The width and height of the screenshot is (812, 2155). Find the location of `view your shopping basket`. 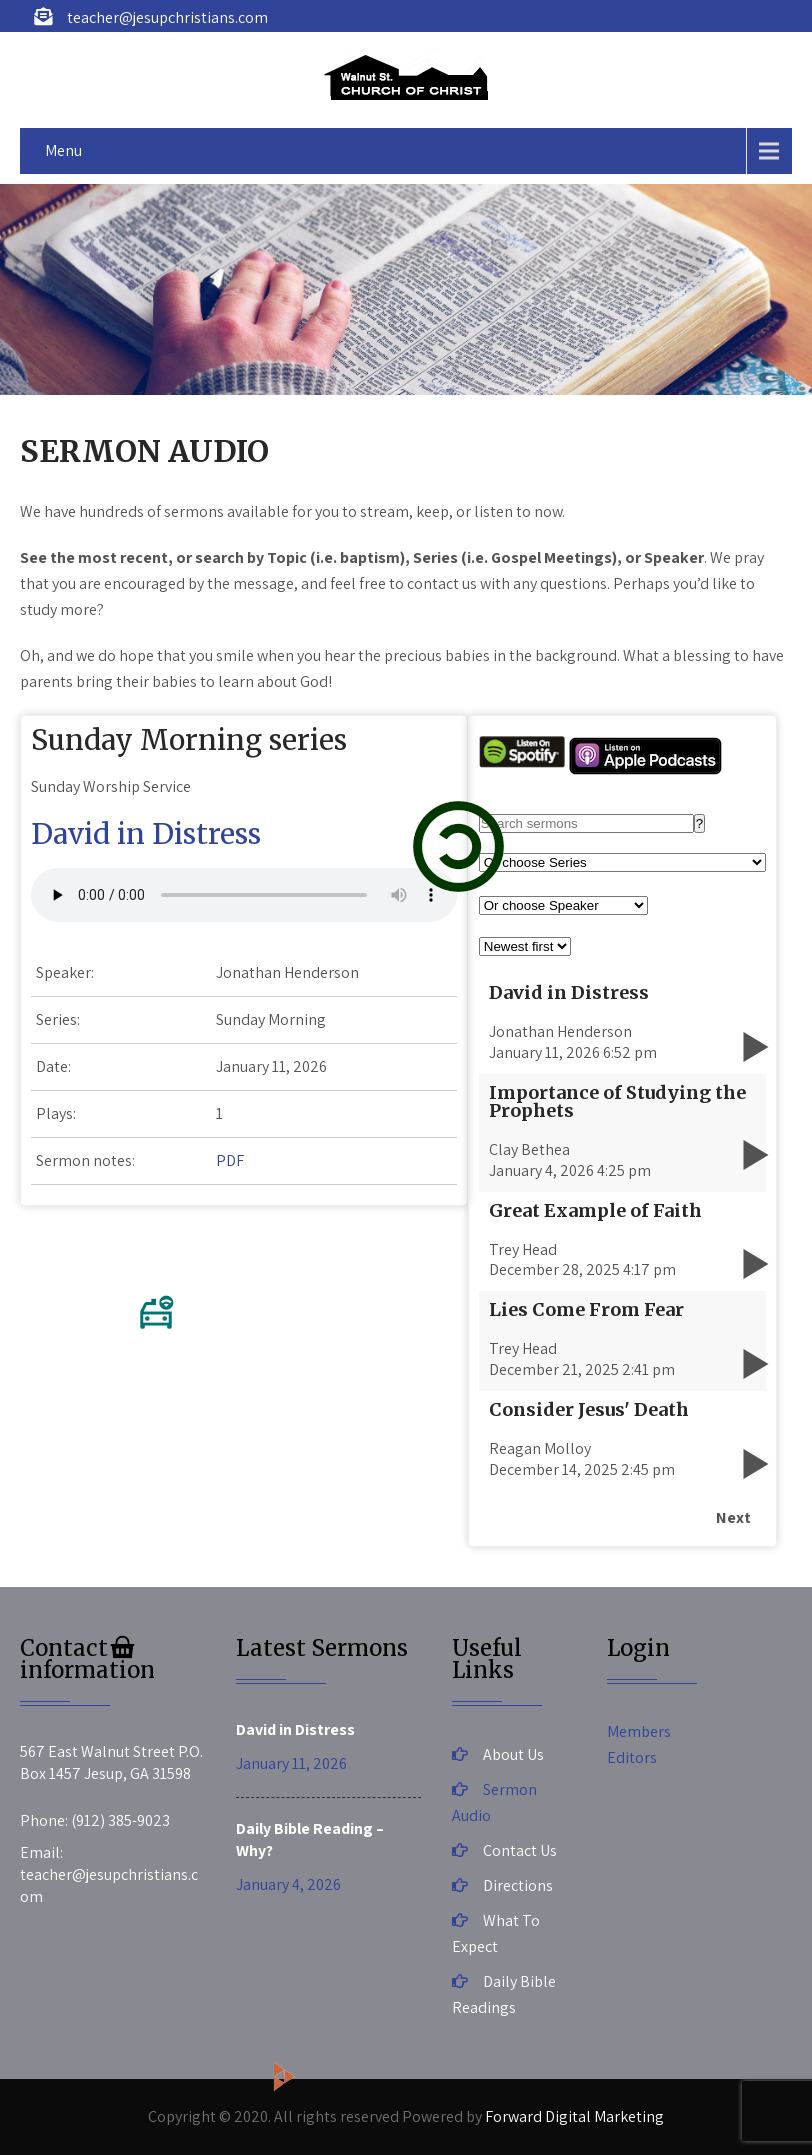

view your shopping basket is located at coordinates (122, 1647).